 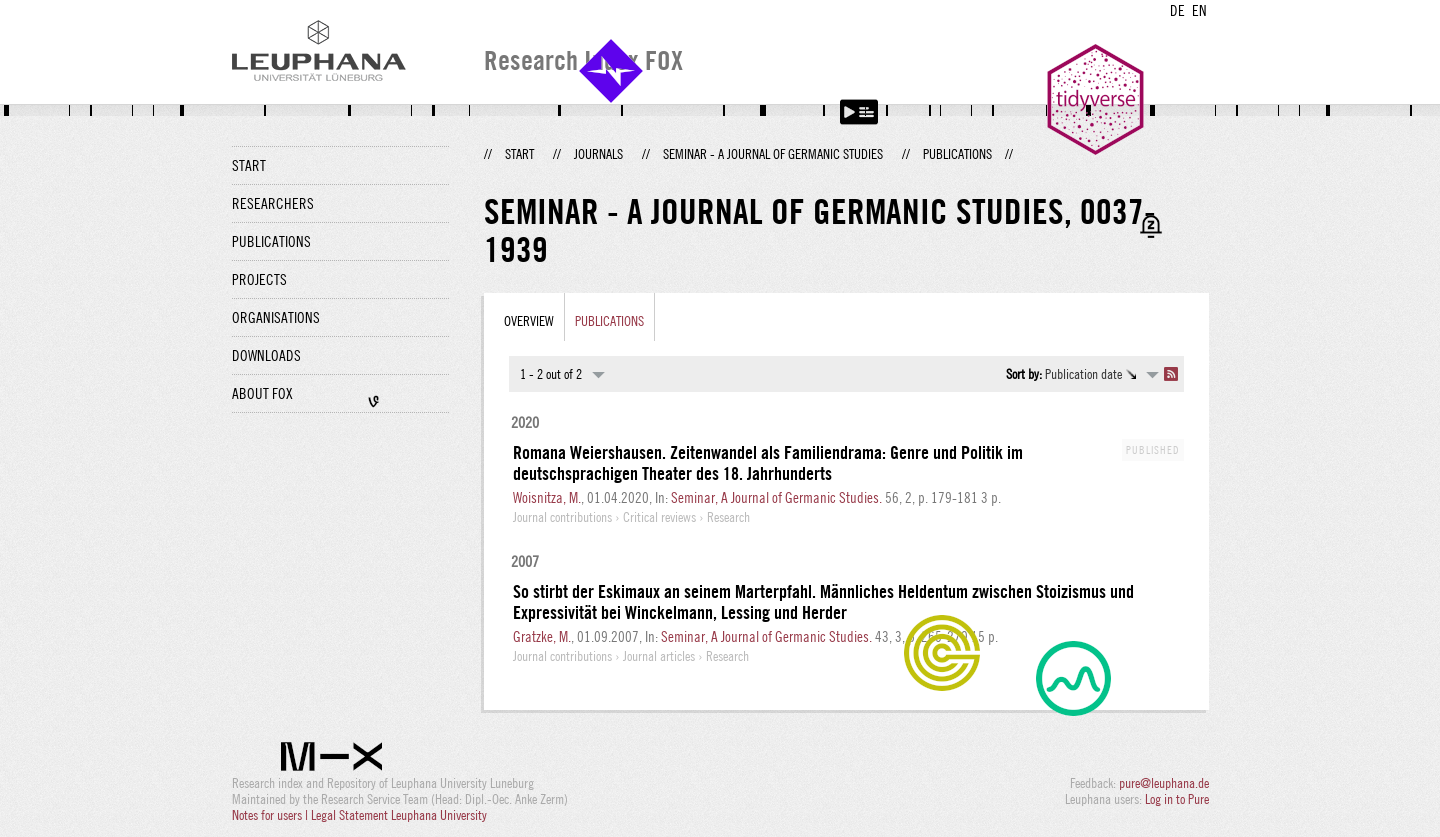 I want to click on tidyverse logo - R data science package collection, so click(x=1095, y=99).